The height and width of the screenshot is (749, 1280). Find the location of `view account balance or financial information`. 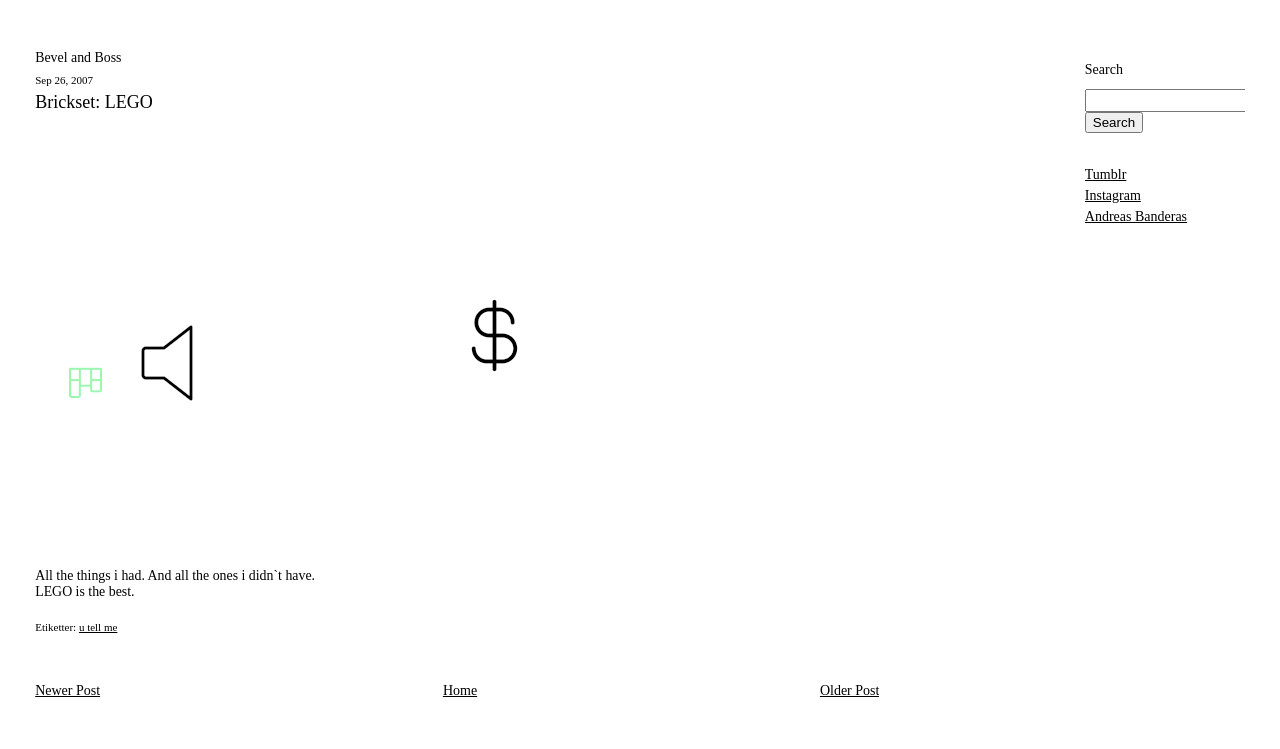

view account balance or financial information is located at coordinates (494, 335).